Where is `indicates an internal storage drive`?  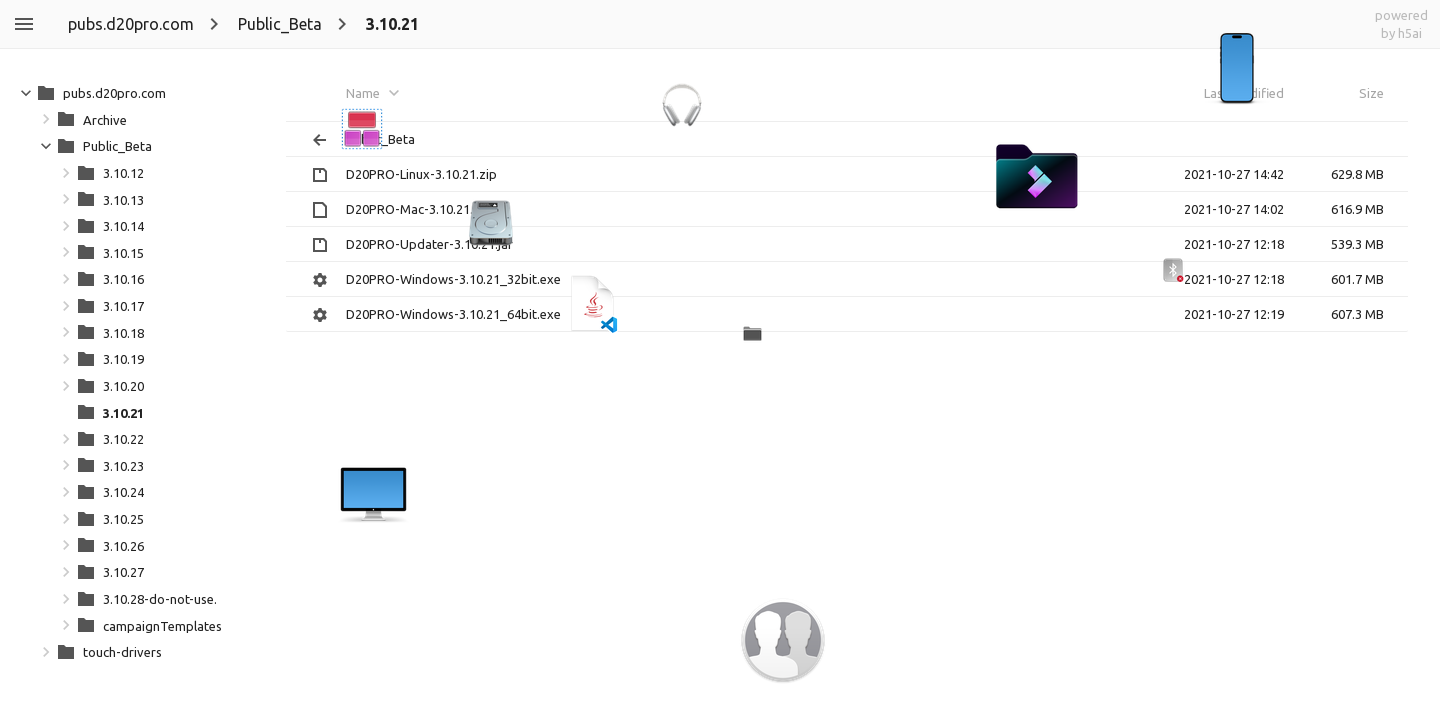
indicates an internal storage drive is located at coordinates (491, 224).